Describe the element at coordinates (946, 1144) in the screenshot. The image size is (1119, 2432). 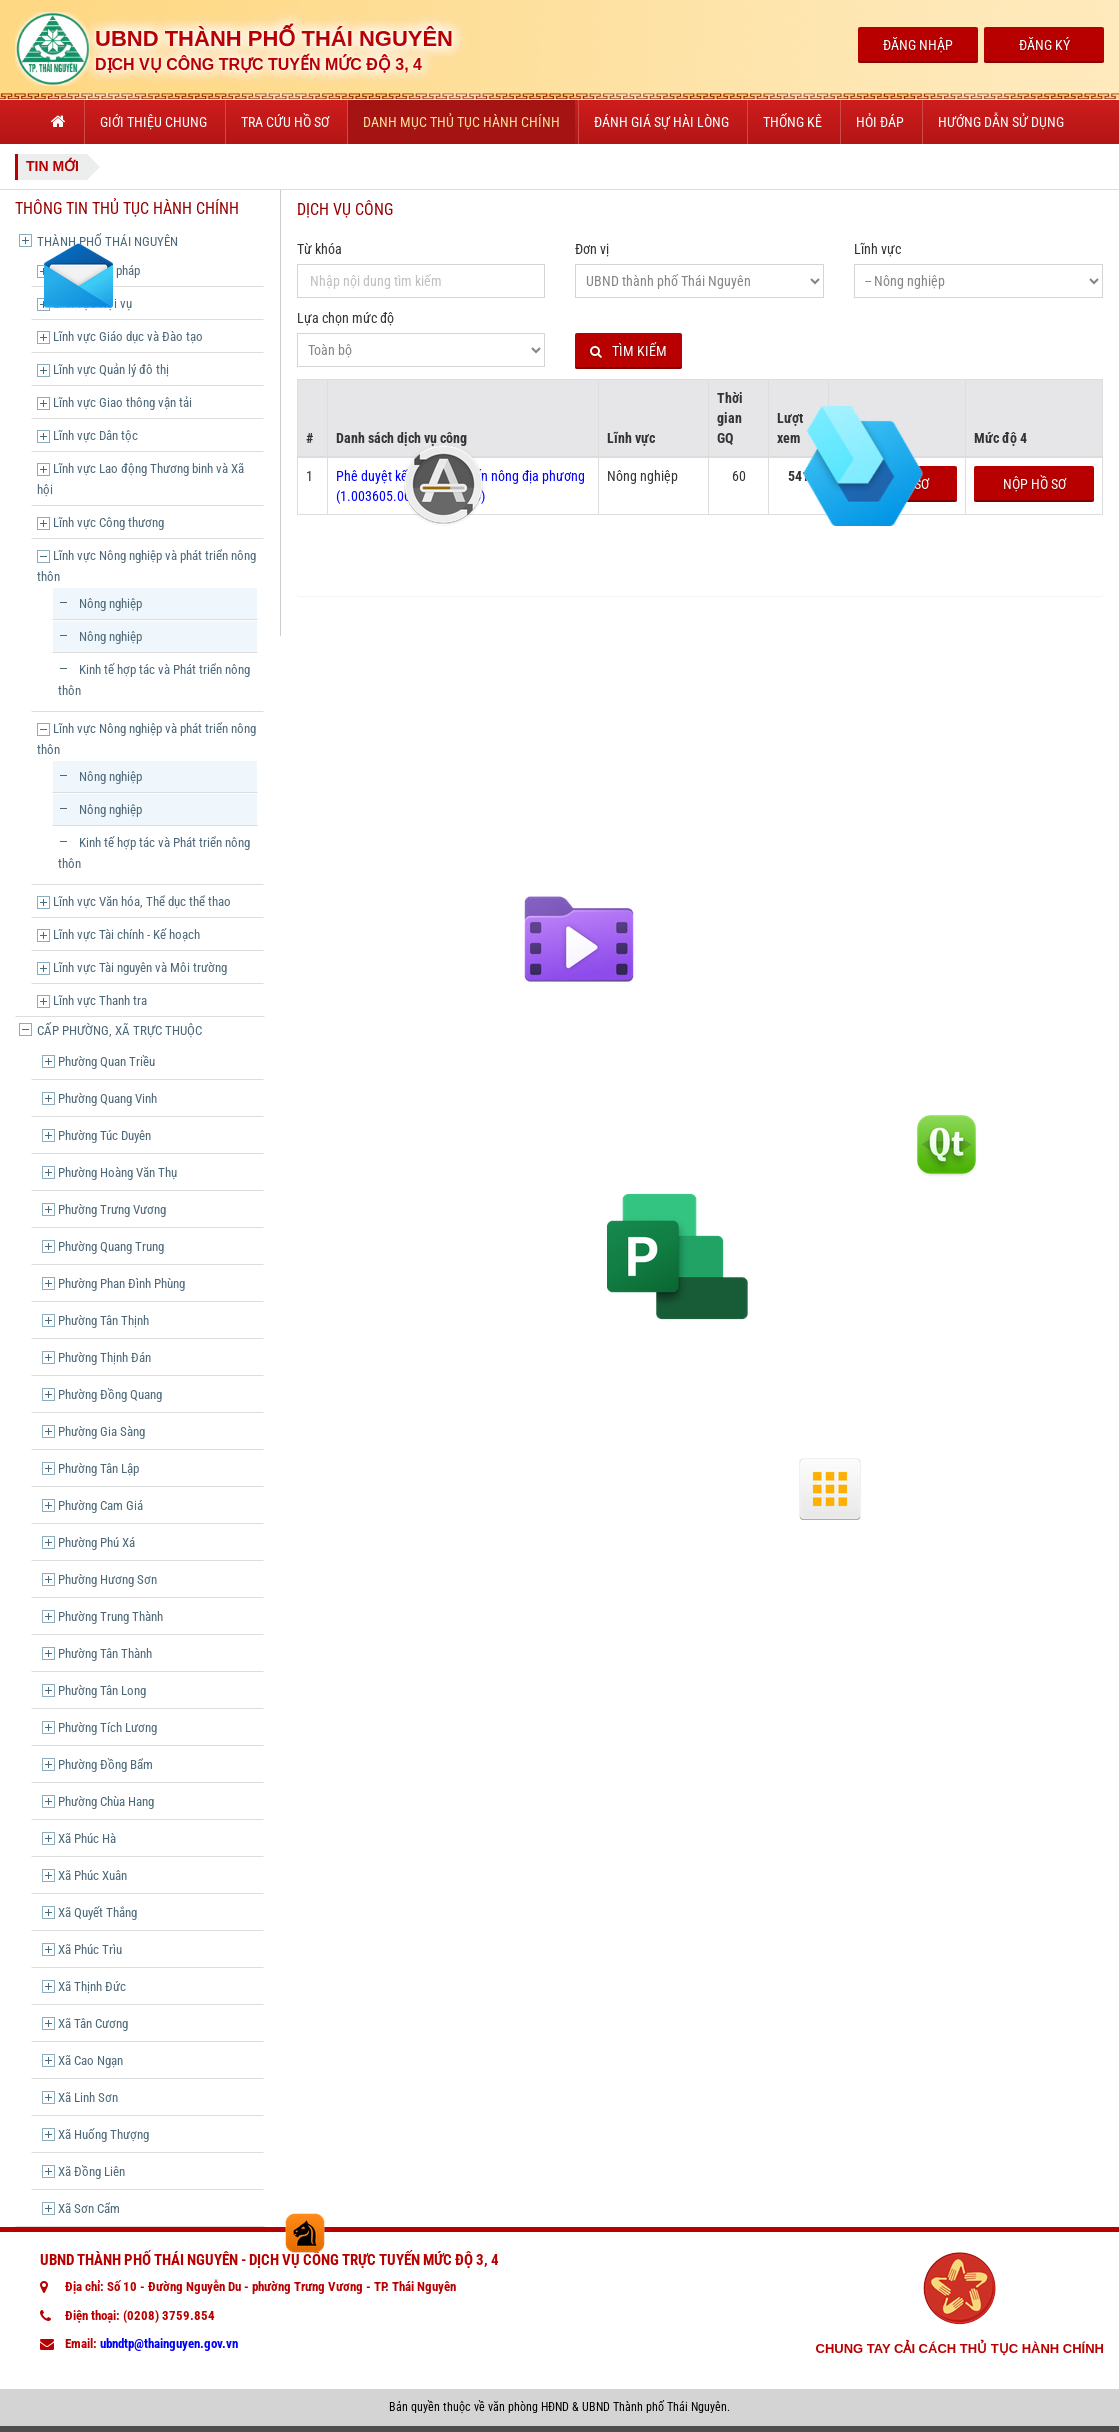
I see `launch Qt D-Bus Viewer application` at that location.